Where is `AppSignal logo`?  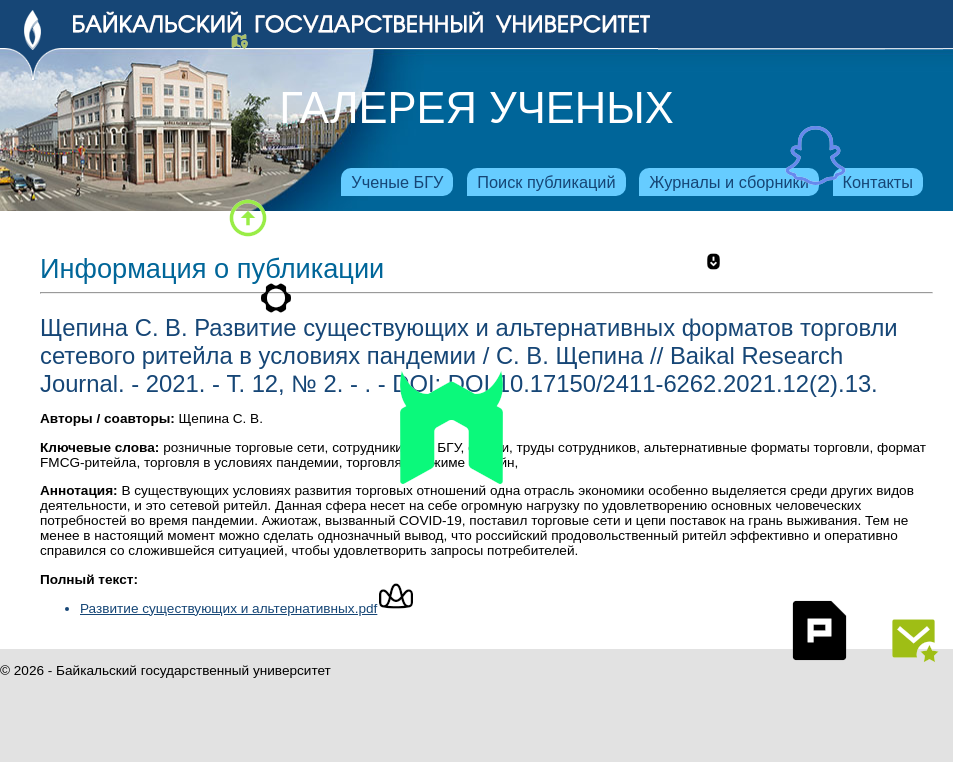
AppSignal logo is located at coordinates (396, 596).